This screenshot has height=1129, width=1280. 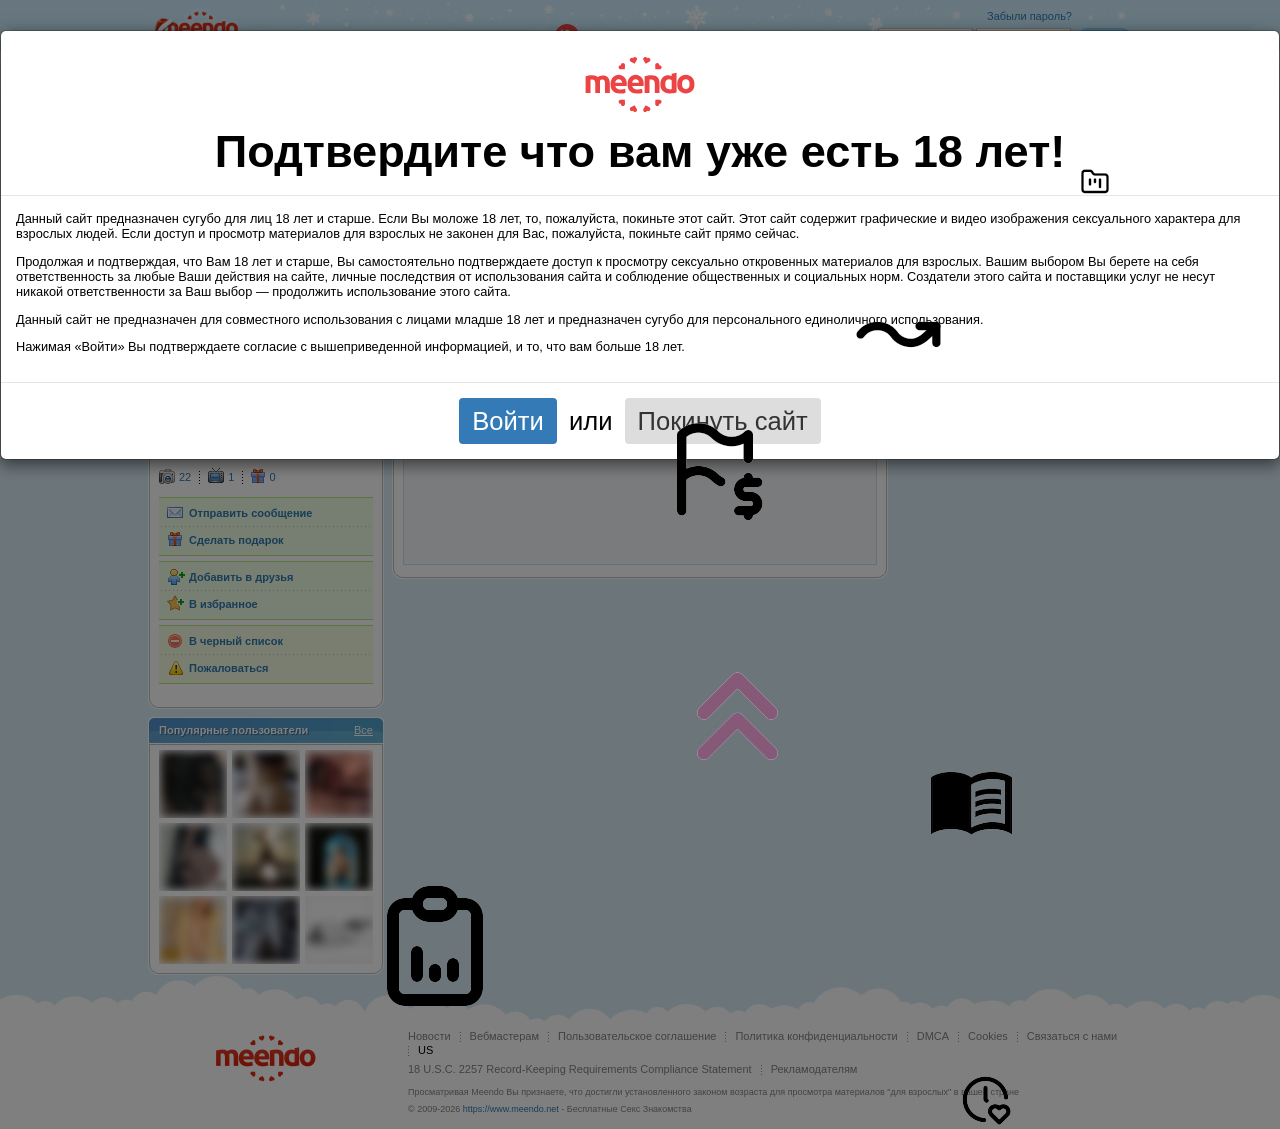 What do you see at coordinates (985, 1099) in the screenshot?
I see `view your favorite or saved times` at bounding box center [985, 1099].